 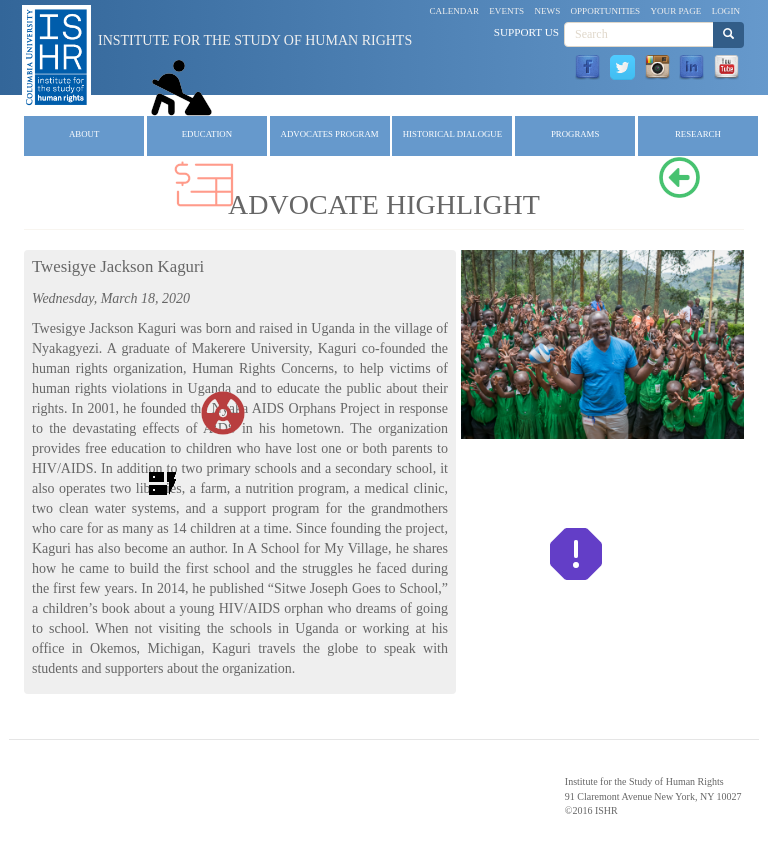 I want to click on indicates construction or work in progress, so click(x=181, y=88).